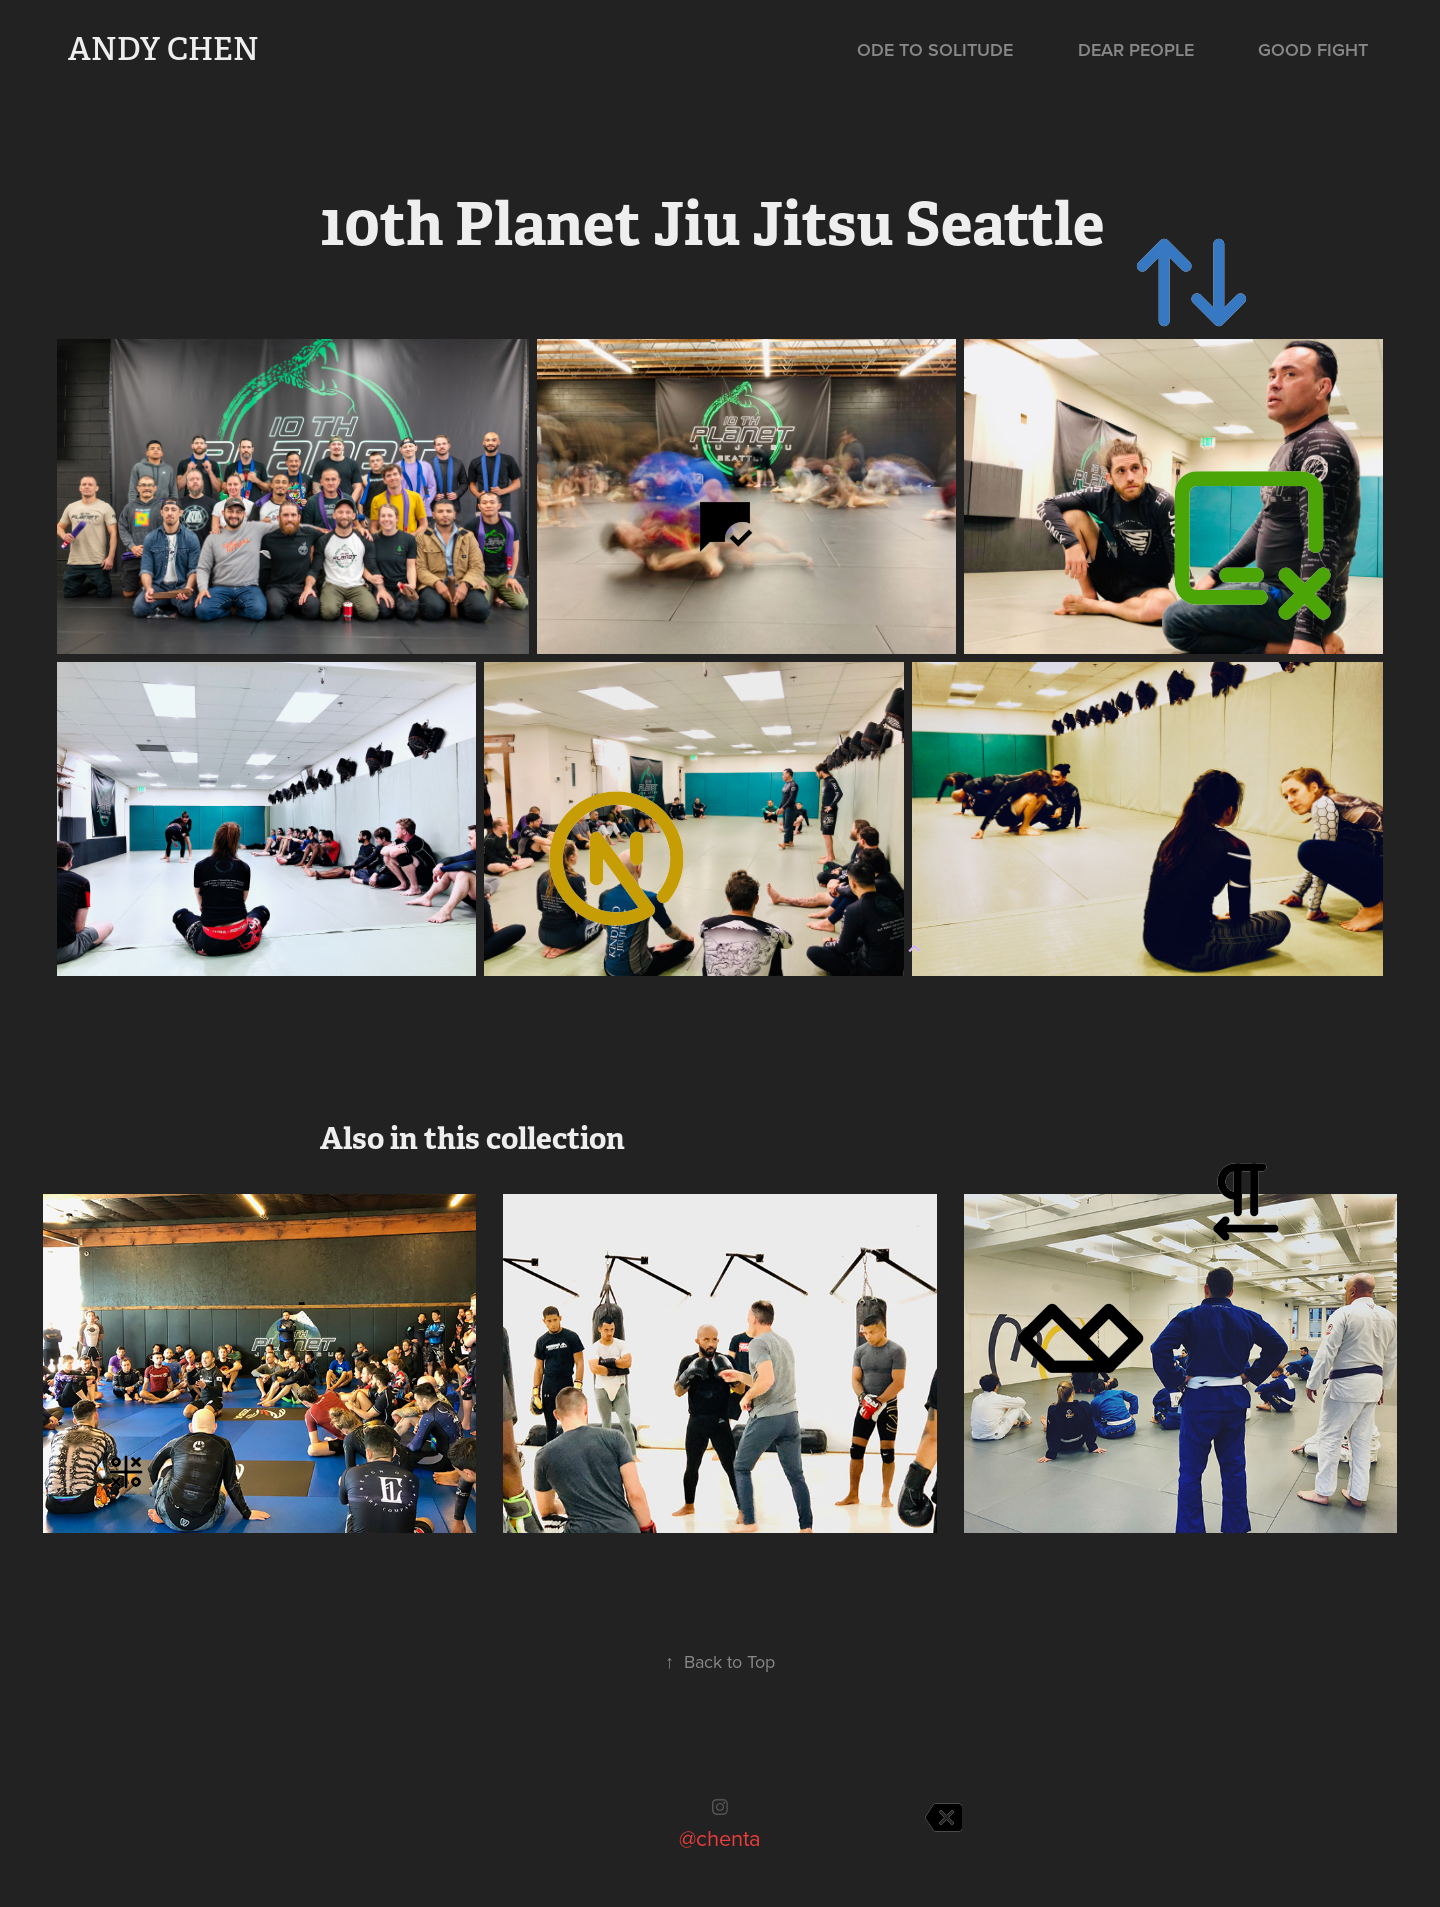 The width and height of the screenshot is (1440, 1907). I want to click on switch text direction to right-to-left, so click(1246, 1200).